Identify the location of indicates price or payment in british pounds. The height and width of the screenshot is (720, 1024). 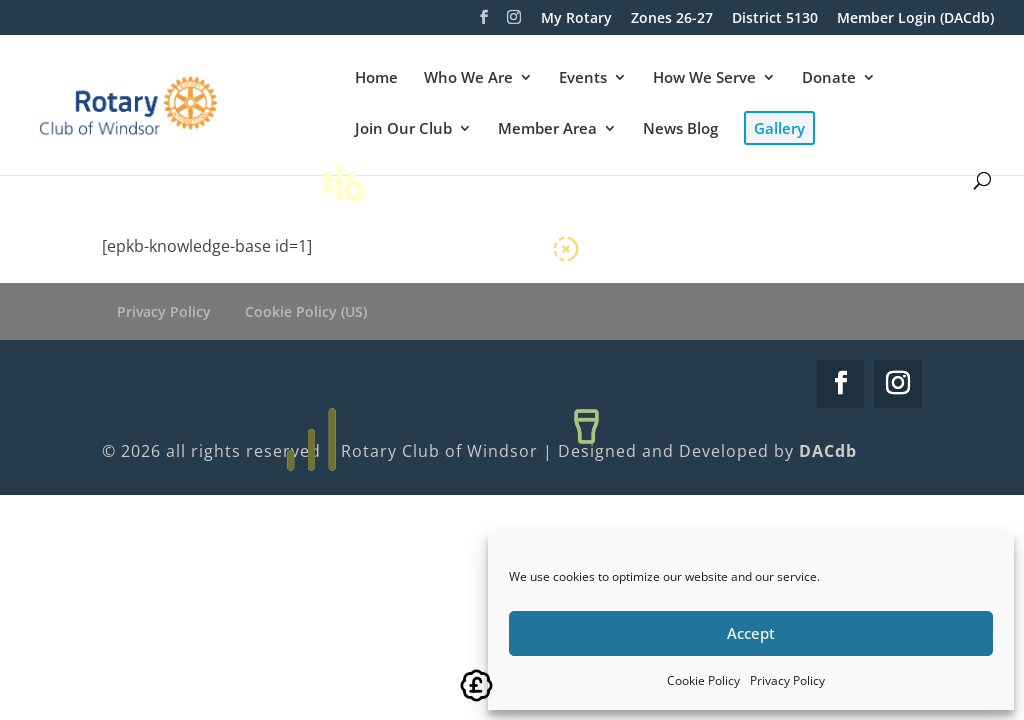
(476, 685).